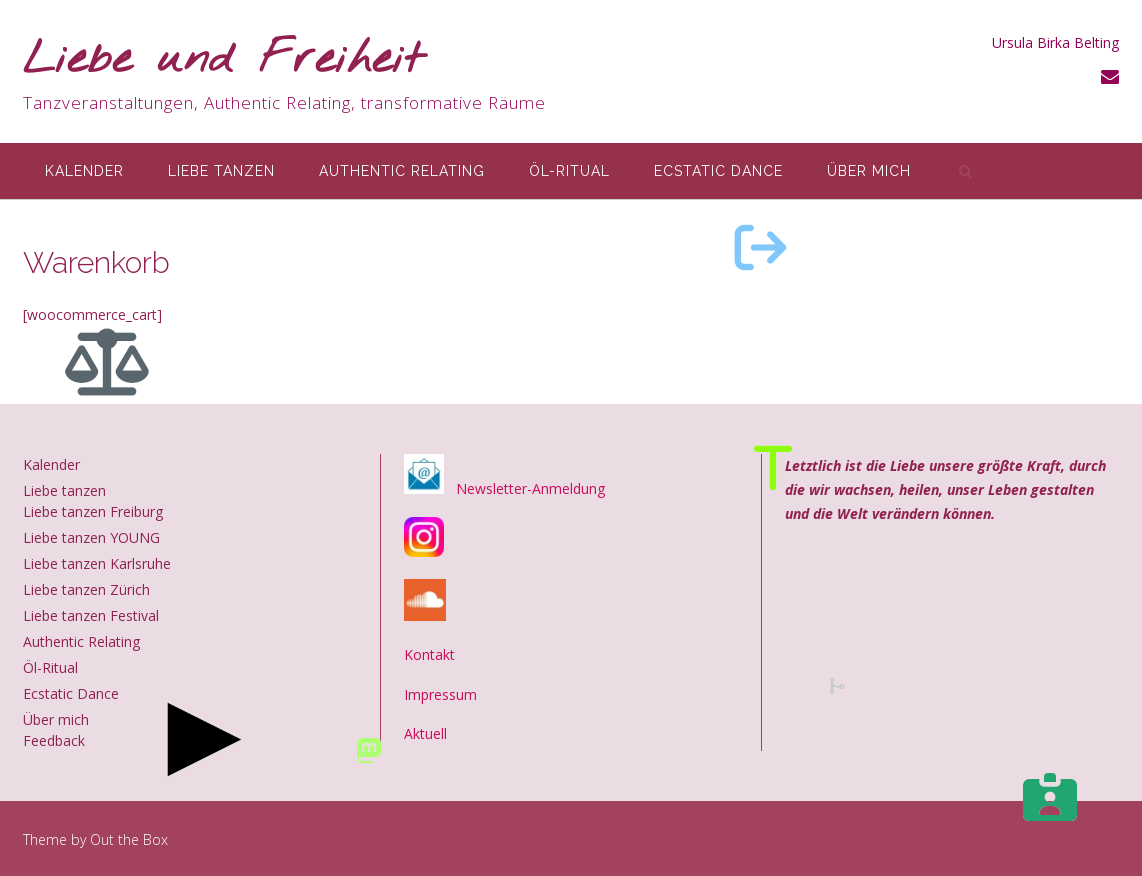 The width and height of the screenshot is (1142, 876). What do you see at coordinates (107, 362) in the screenshot?
I see `access legal or terms of service information` at bounding box center [107, 362].